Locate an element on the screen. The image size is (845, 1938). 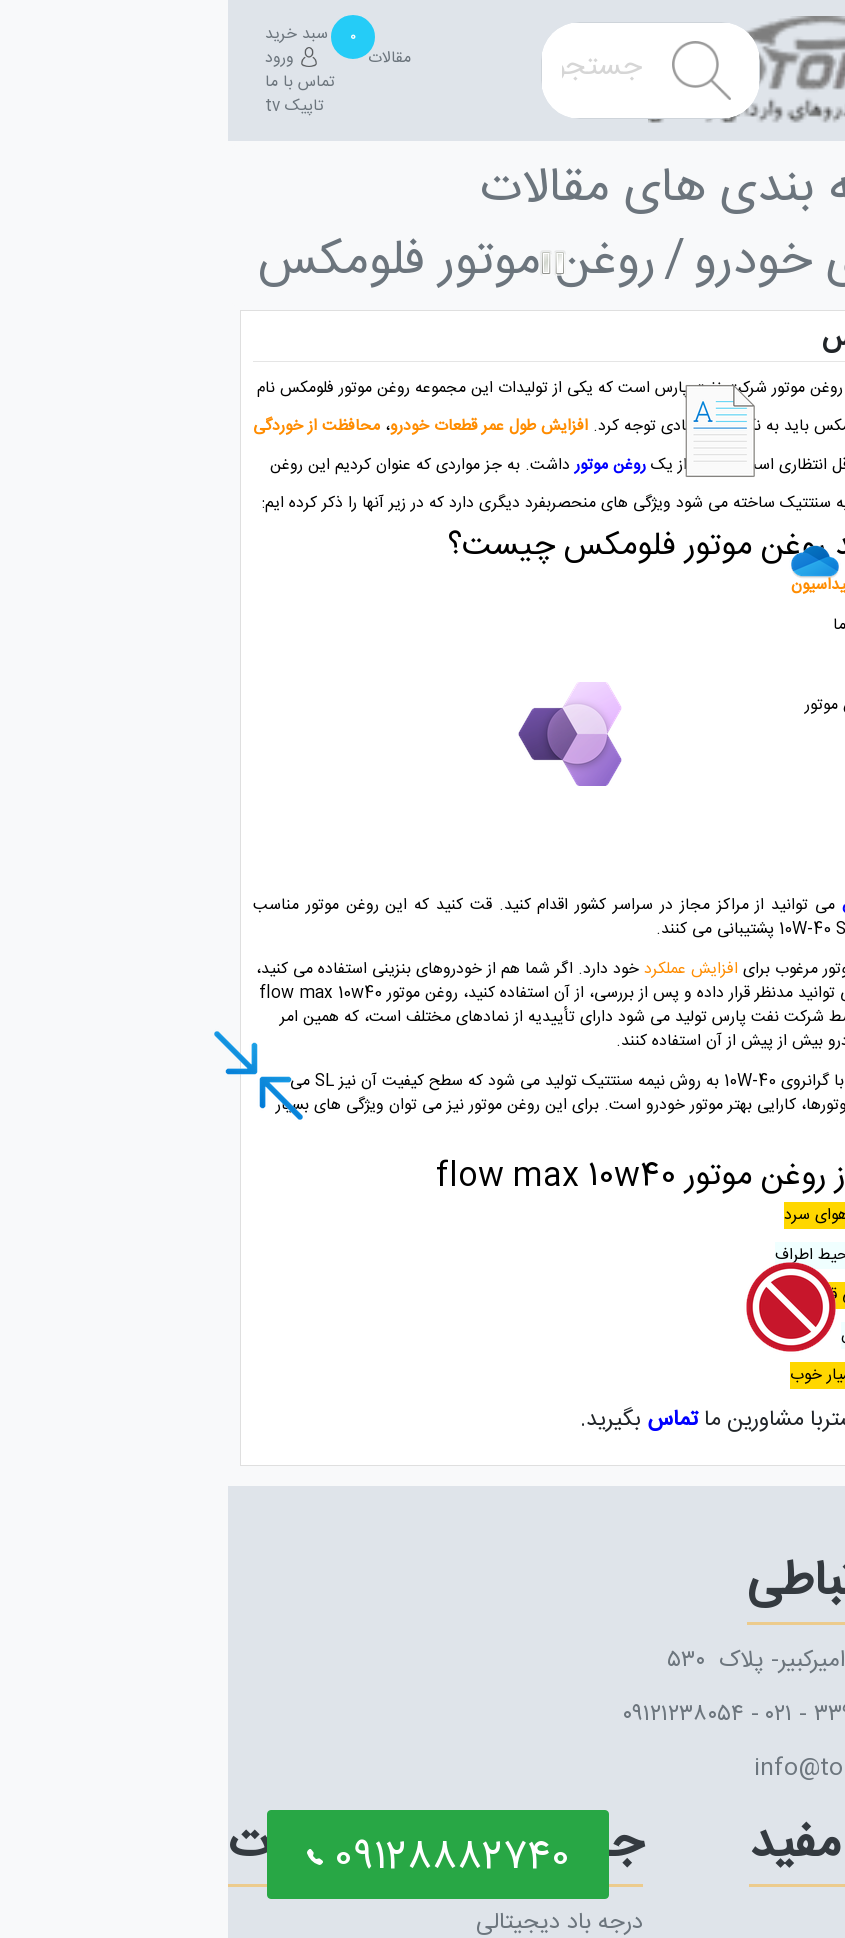
open the microsoft store app is located at coordinates (570, 734).